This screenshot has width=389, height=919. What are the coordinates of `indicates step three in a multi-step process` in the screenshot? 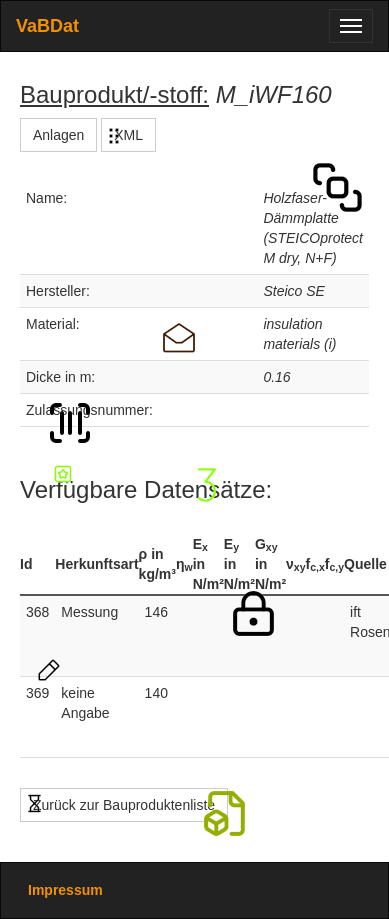 It's located at (207, 485).